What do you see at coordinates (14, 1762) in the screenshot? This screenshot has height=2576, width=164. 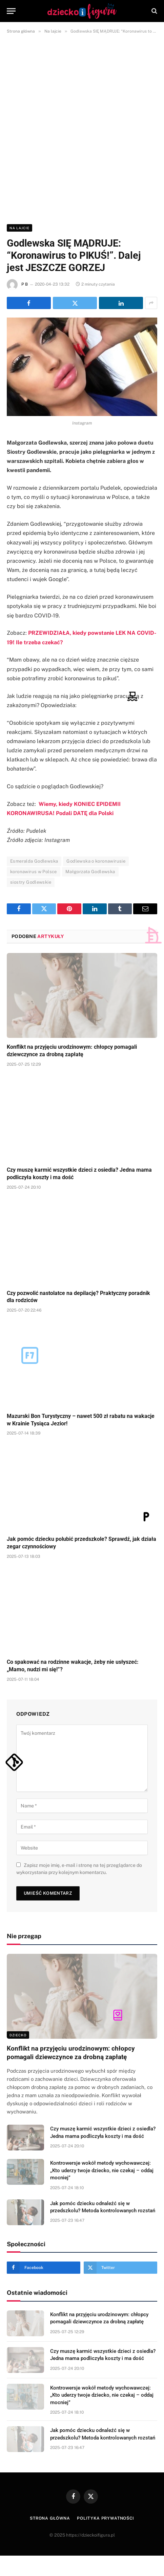 I see `access git repository settings` at bounding box center [14, 1762].